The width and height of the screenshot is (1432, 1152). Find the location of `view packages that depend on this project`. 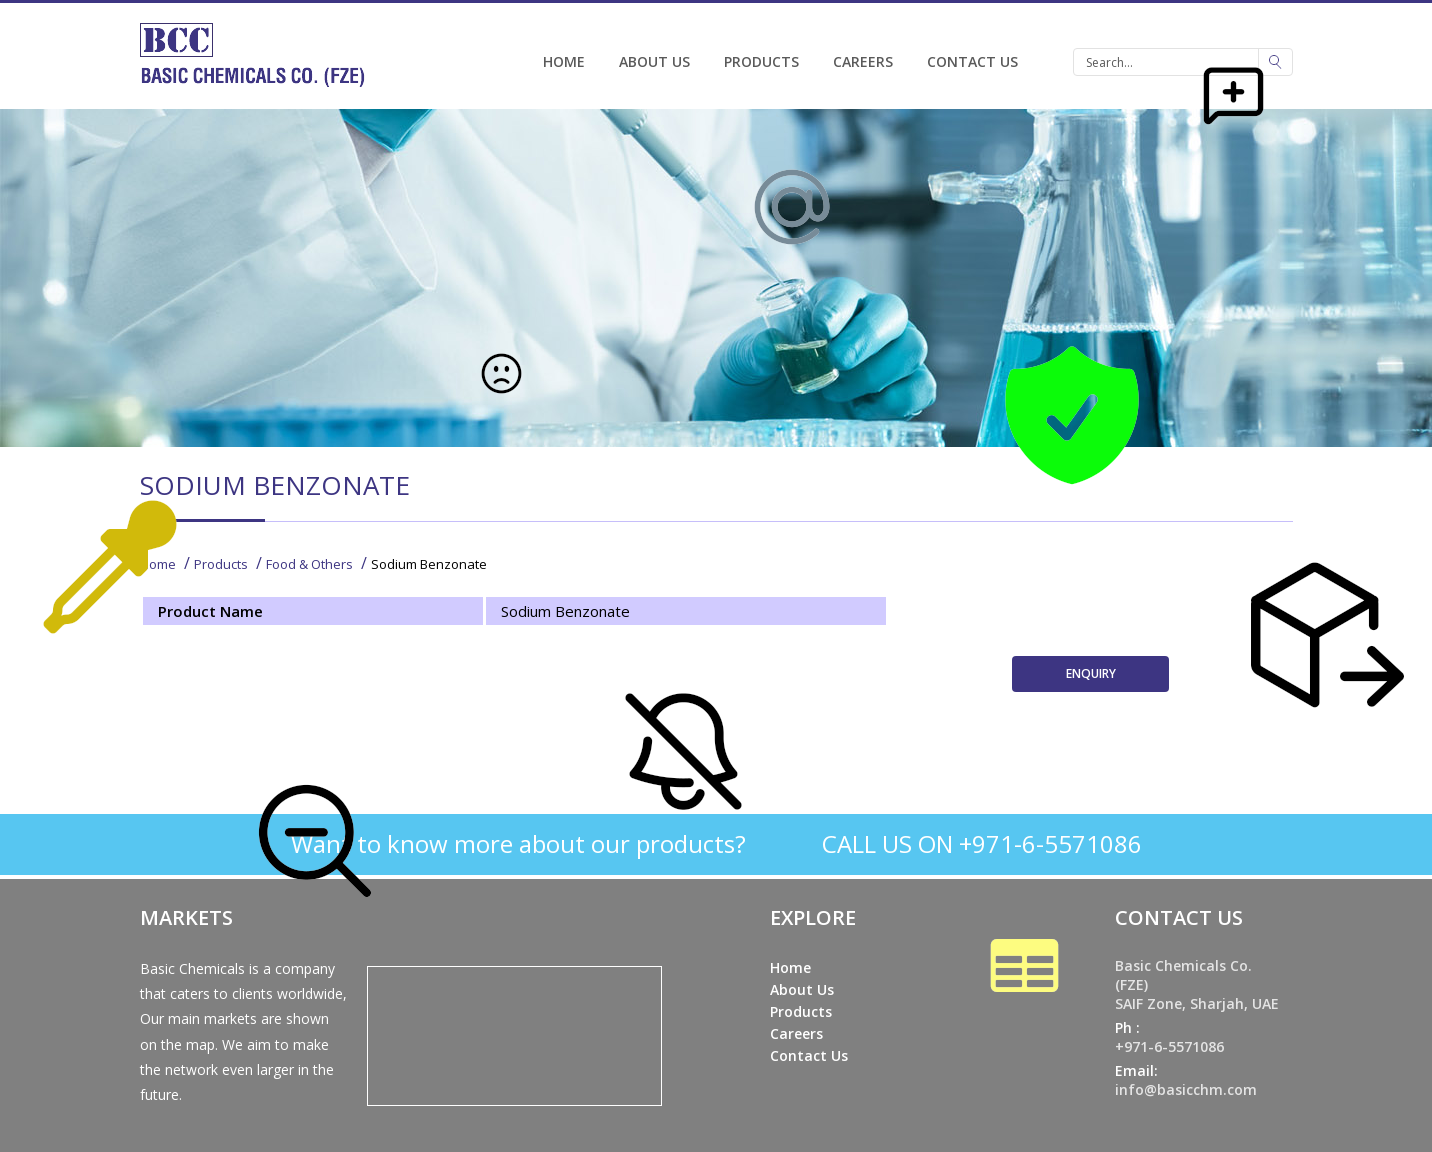

view packages that depend on this project is located at coordinates (1327, 636).